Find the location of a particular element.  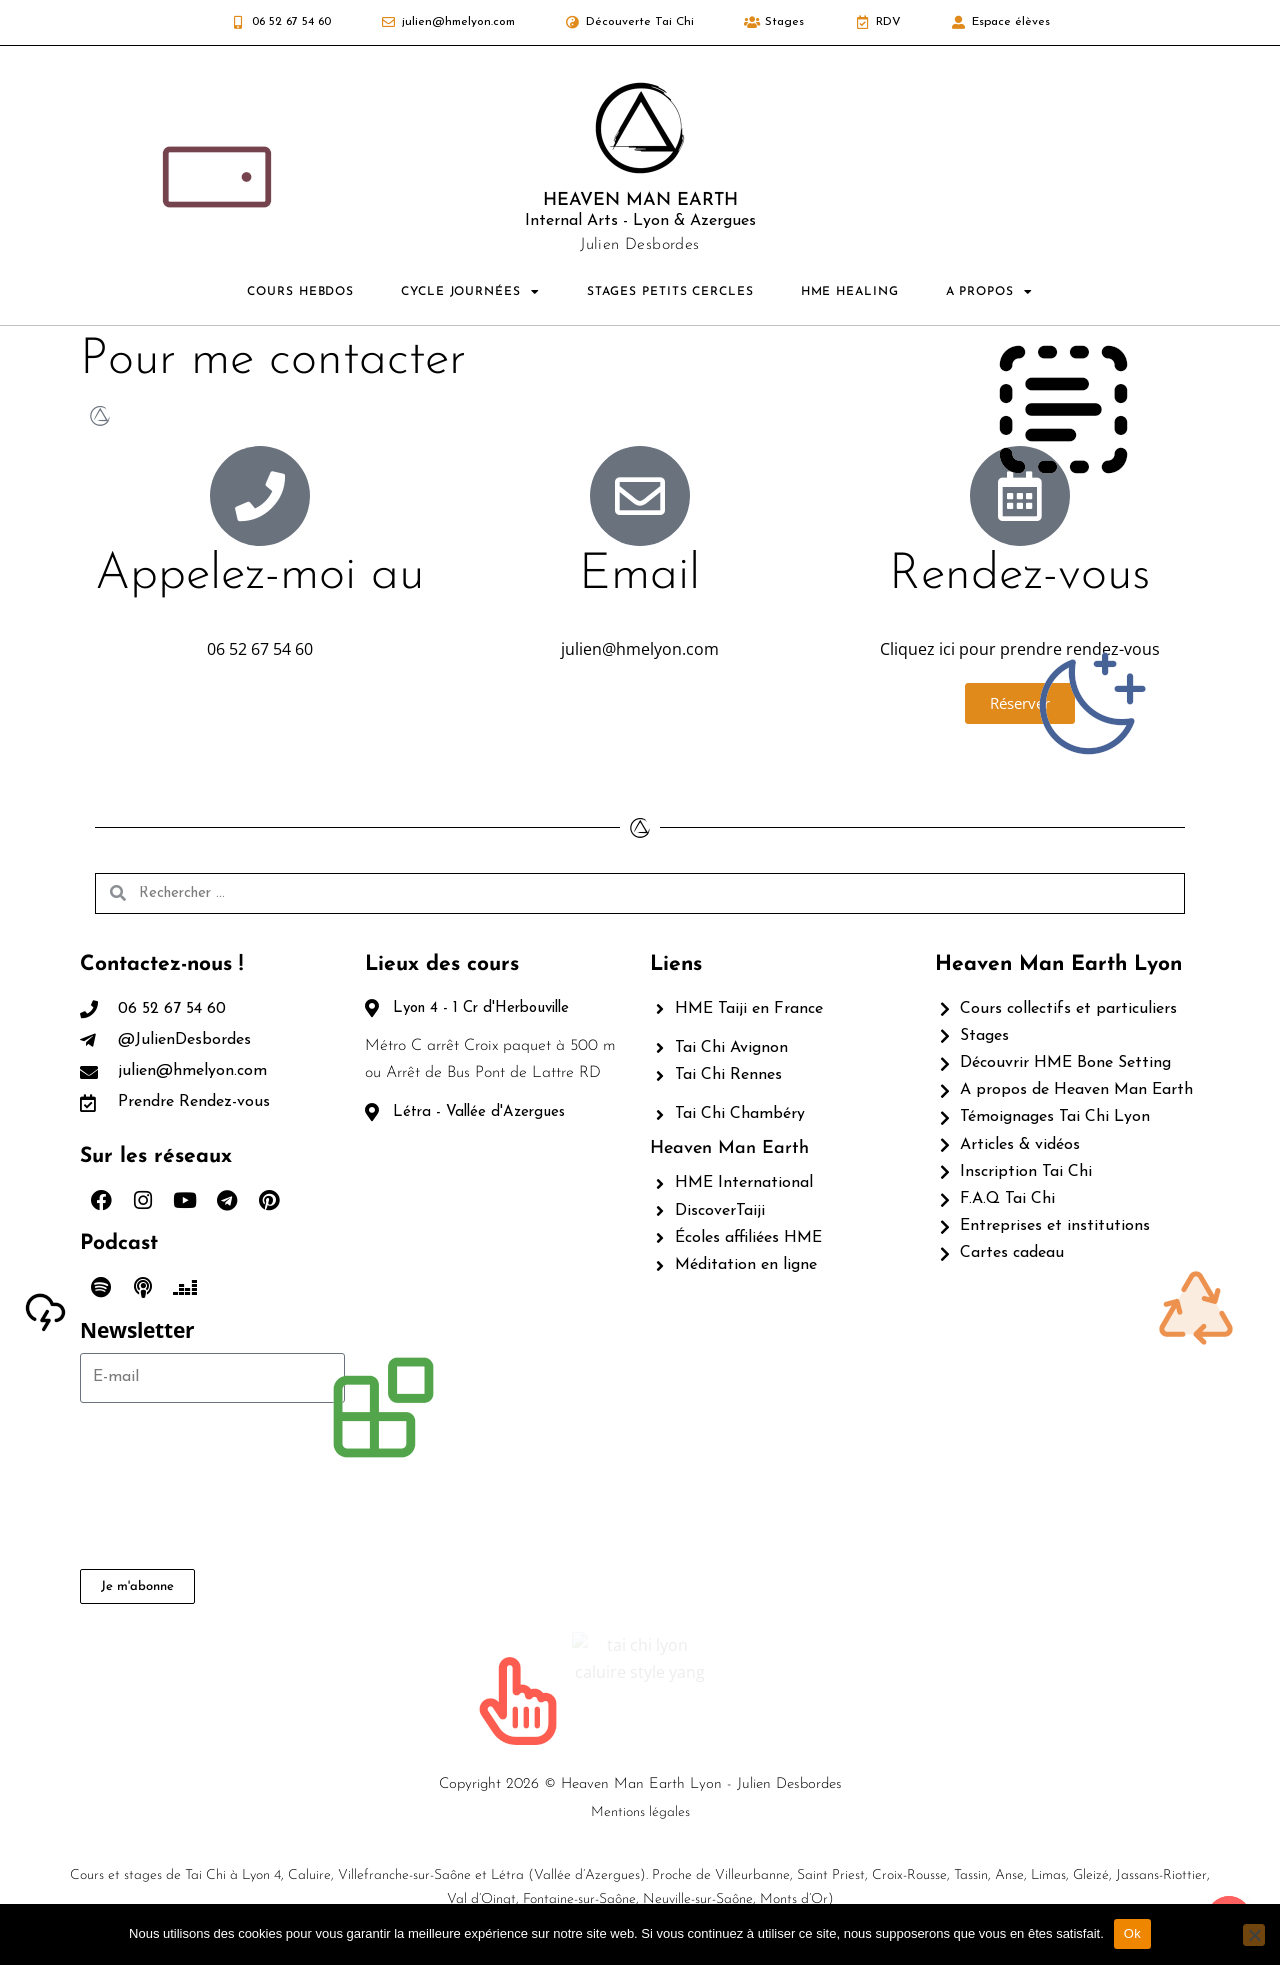

access storage or disk drive settings is located at coordinates (217, 177).